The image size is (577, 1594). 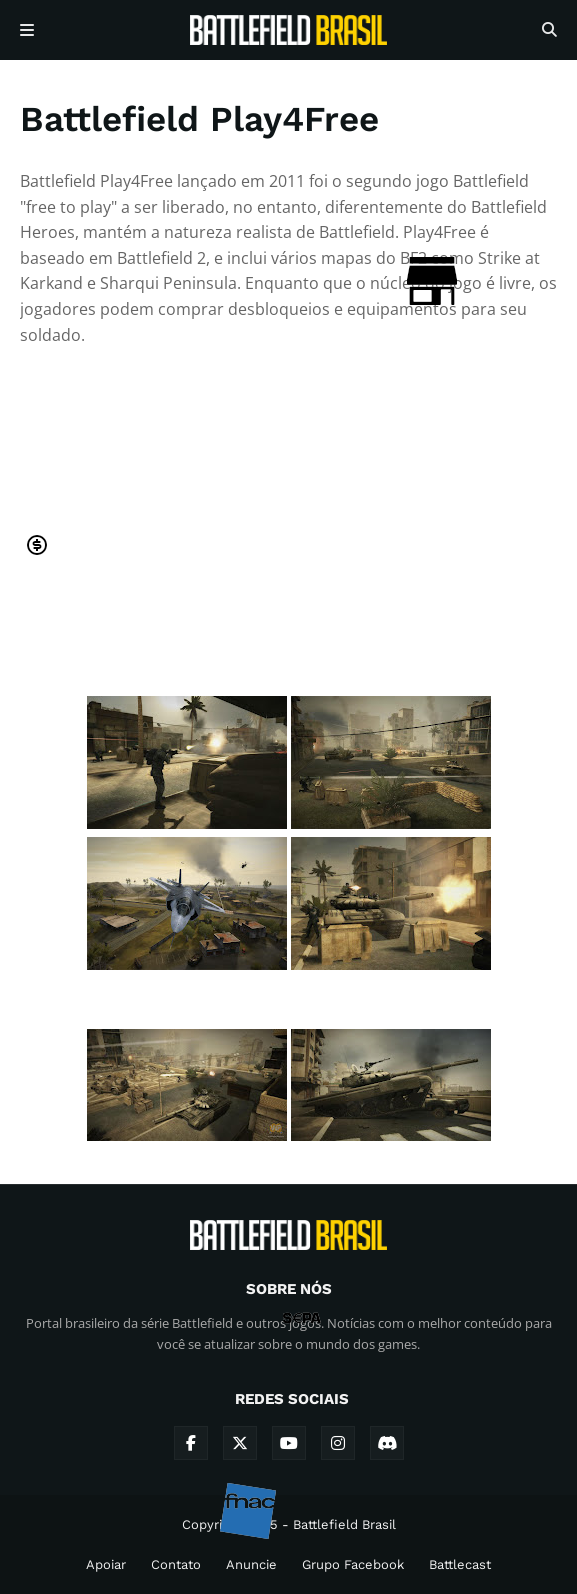 What do you see at coordinates (302, 1318) in the screenshot?
I see `indicates SEPA payment method available` at bounding box center [302, 1318].